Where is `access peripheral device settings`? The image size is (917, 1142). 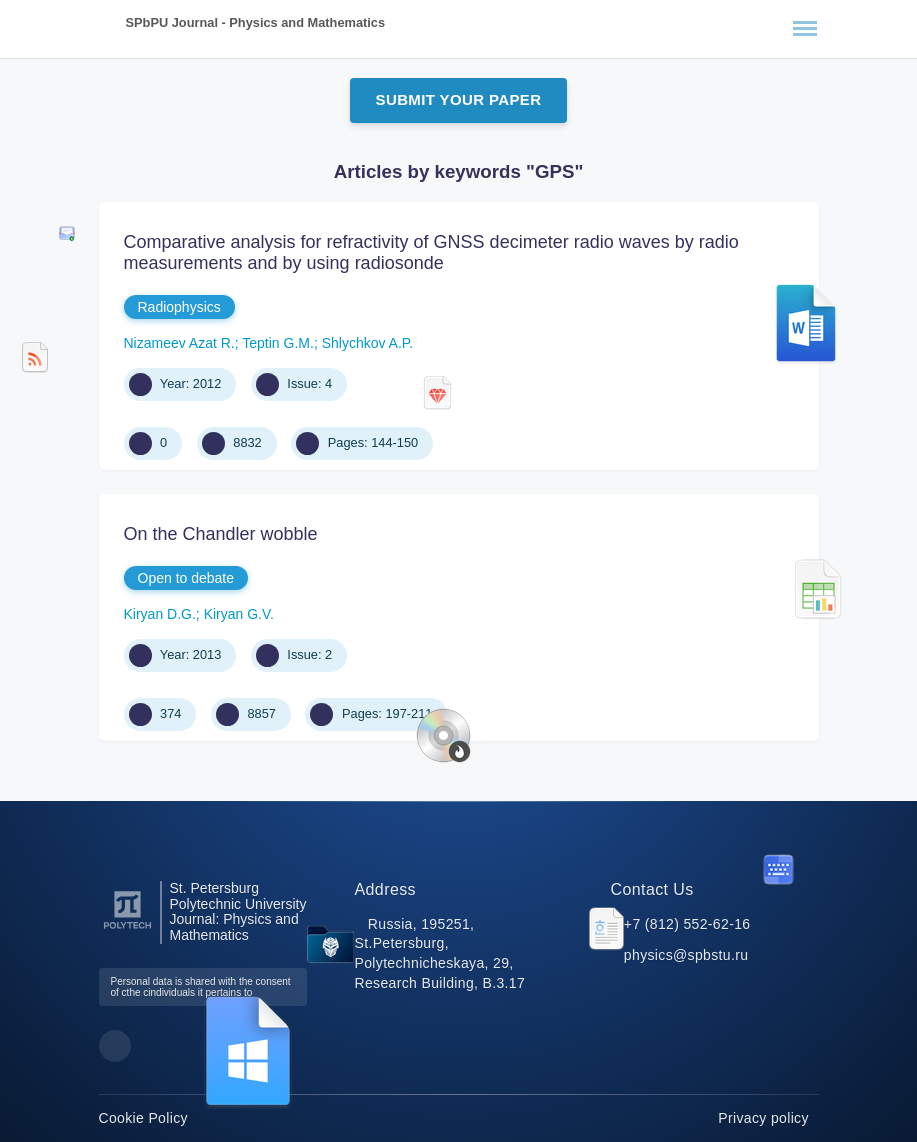
access peripheral device settings is located at coordinates (778, 869).